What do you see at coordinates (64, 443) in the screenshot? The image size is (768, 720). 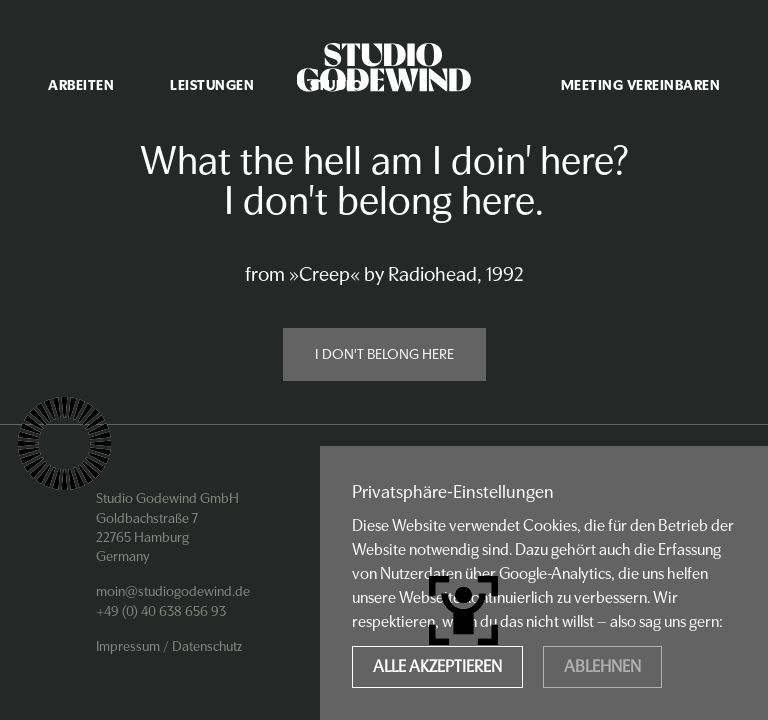 I see `photon logo` at bounding box center [64, 443].